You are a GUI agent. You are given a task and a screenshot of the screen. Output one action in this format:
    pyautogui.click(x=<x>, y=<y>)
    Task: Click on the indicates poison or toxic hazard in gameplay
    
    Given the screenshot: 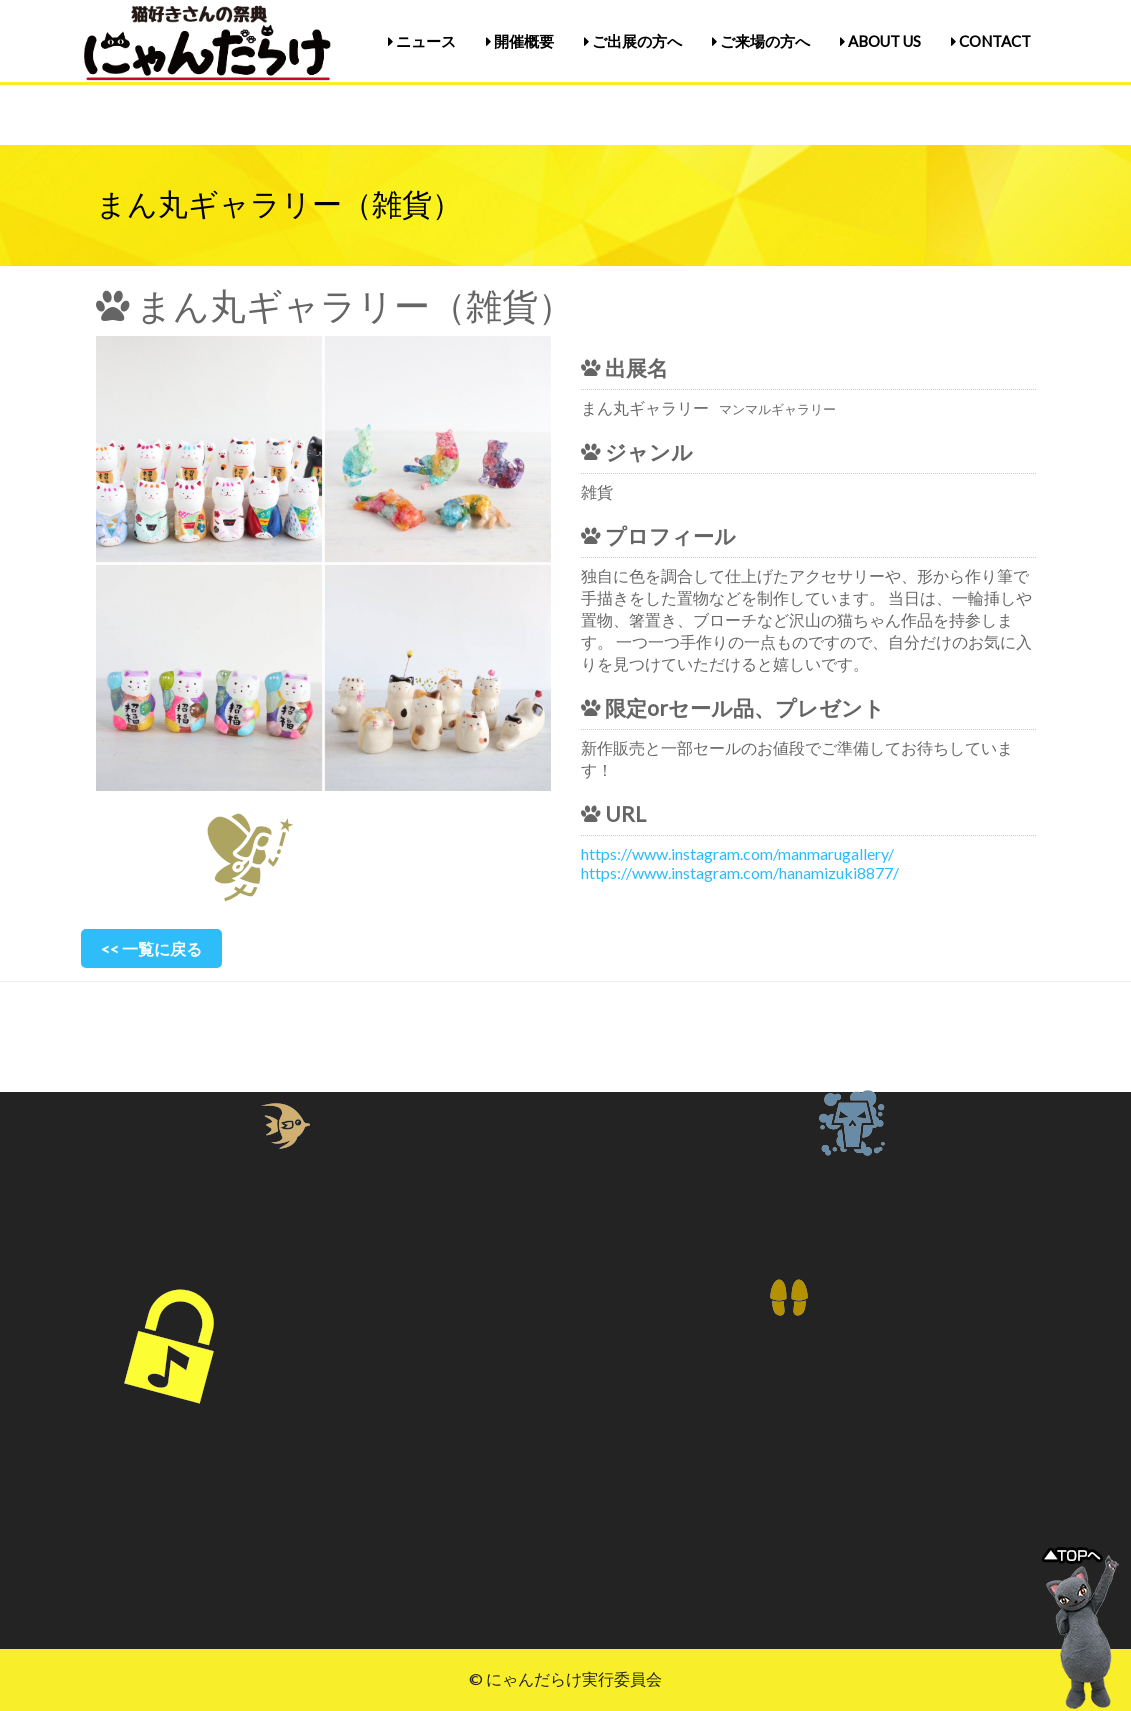 What is the action you would take?
    pyautogui.click(x=852, y=1123)
    